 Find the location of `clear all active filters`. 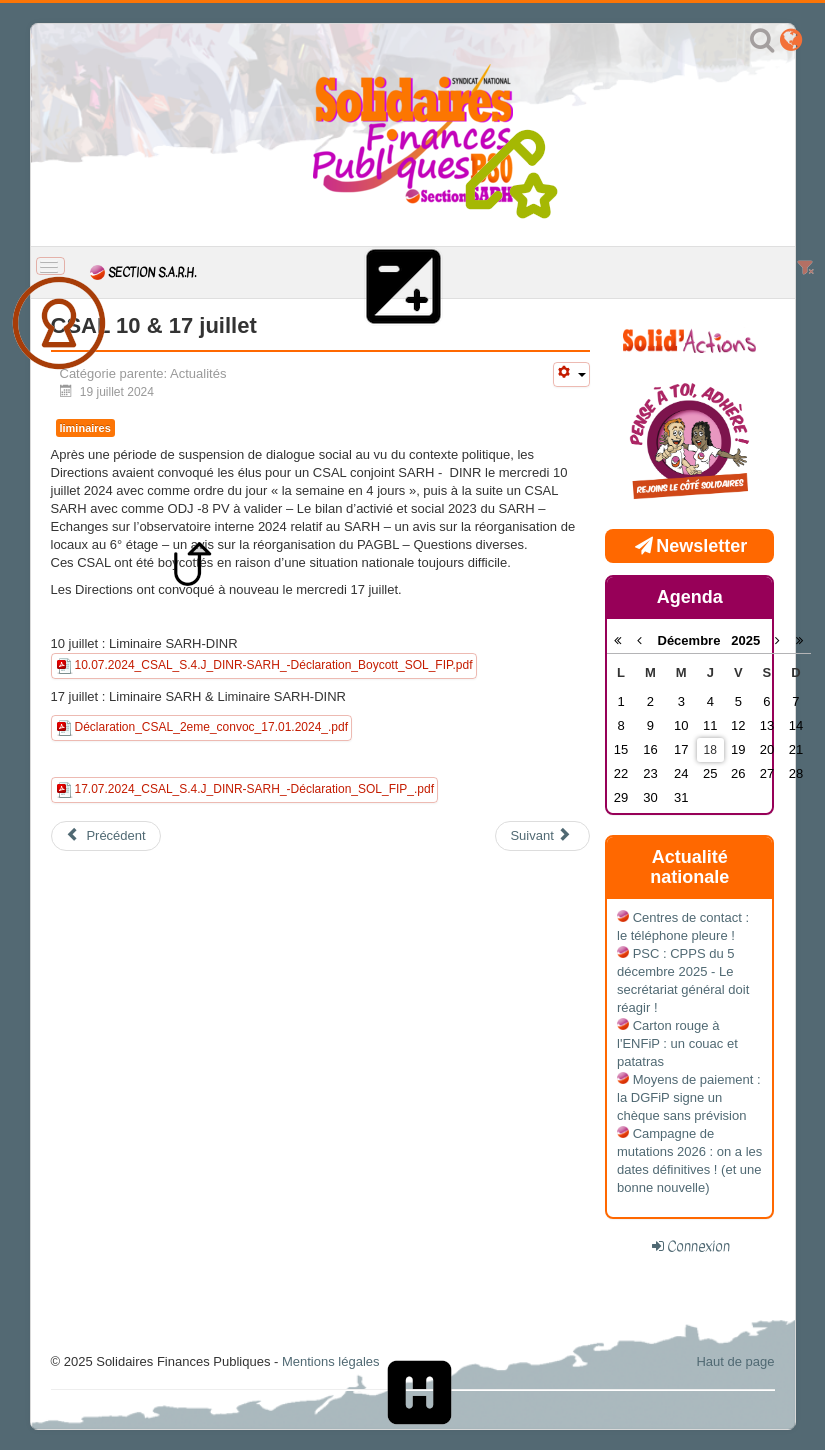

clear all active filters is located at coordinates (805, 267).